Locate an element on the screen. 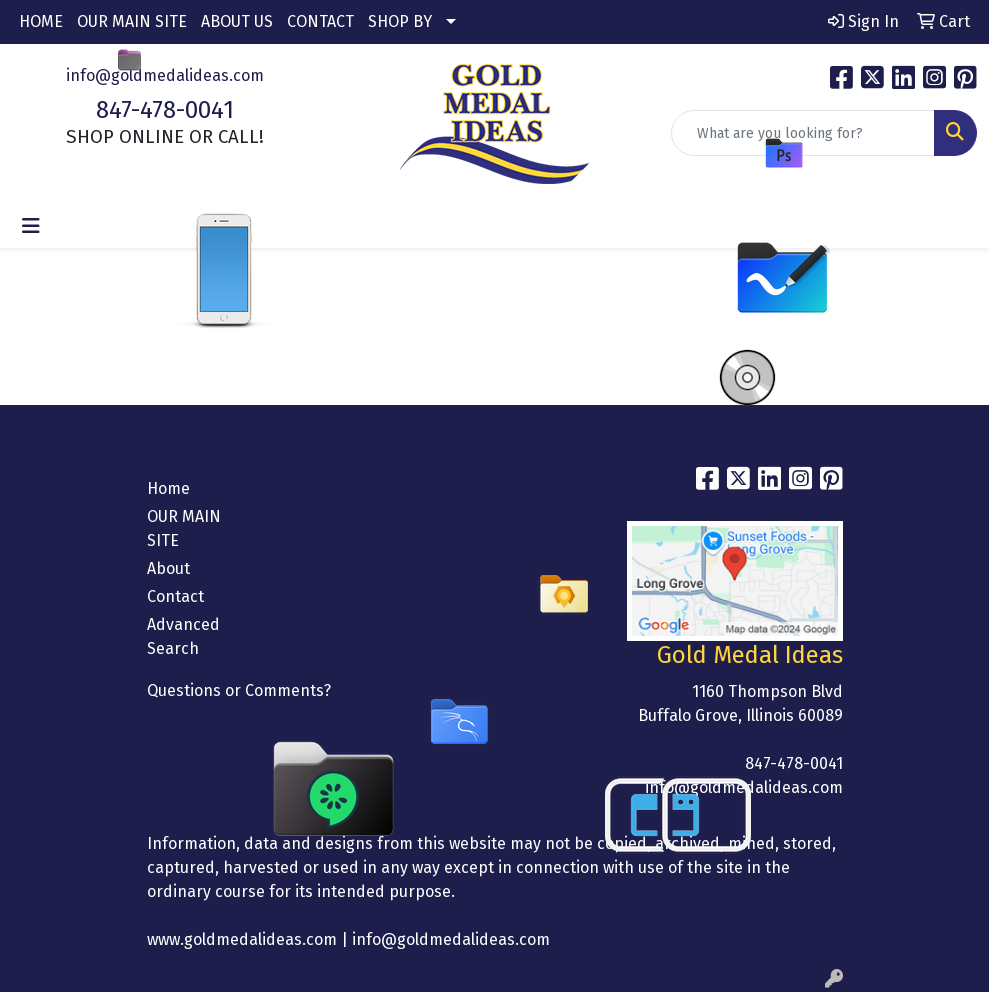 The width and height of the screenshot is (989, 992). access optical disc drive in sidebar is located at coordinates (747, 377).